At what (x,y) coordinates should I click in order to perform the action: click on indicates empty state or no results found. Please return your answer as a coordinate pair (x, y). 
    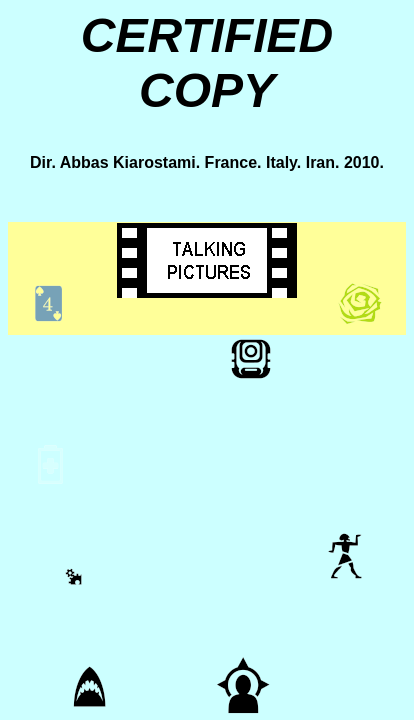
    Looking at the image, I should click on (360, 303).